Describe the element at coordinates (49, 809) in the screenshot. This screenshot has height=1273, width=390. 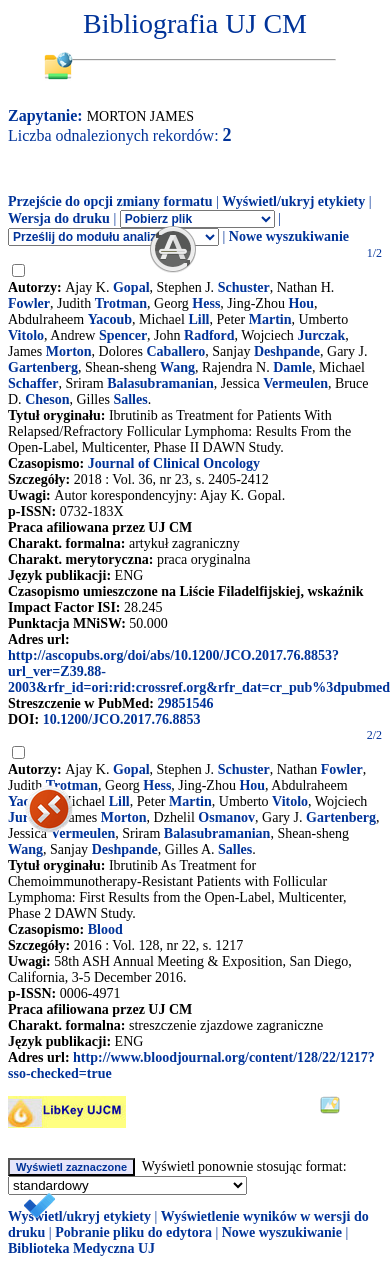
I see `open remote desktop connection` at that location.